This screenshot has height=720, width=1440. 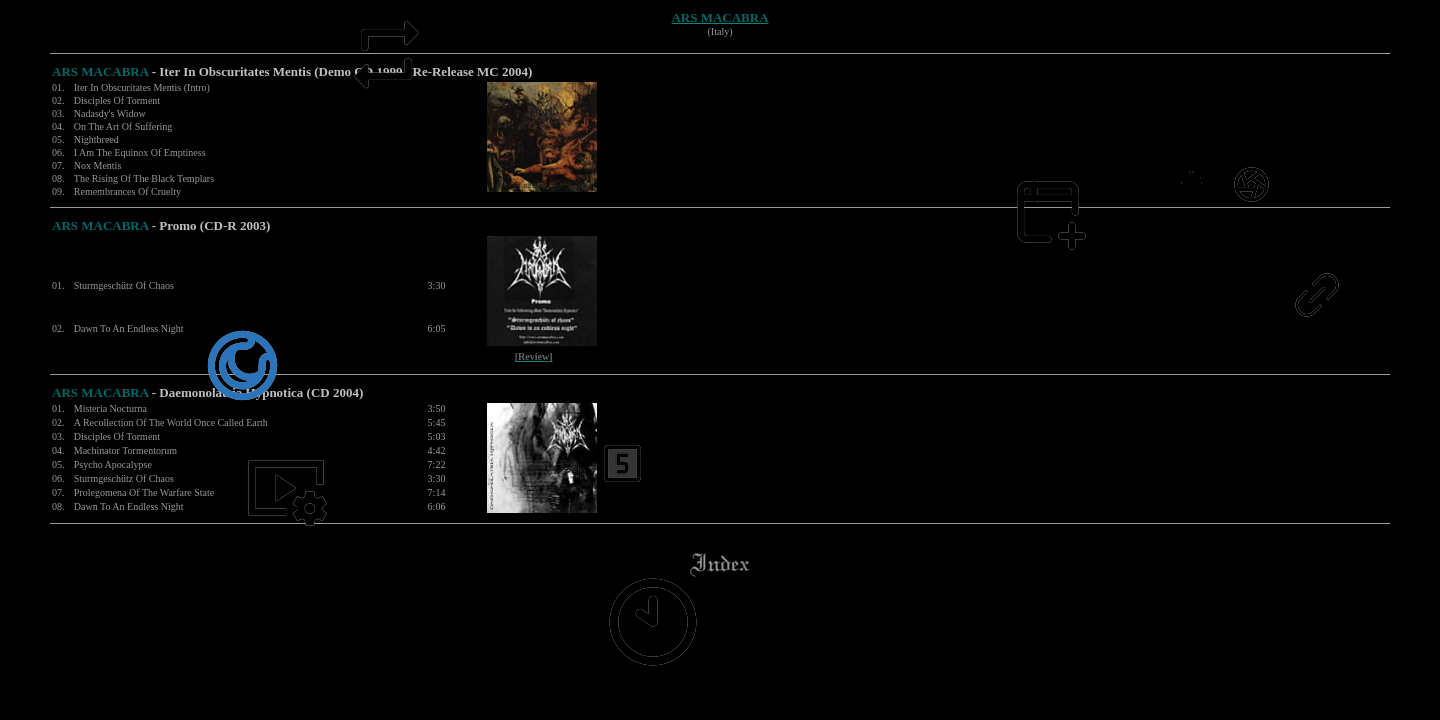 I want to click on open a new browser tab, so click(x=1048, y=212).